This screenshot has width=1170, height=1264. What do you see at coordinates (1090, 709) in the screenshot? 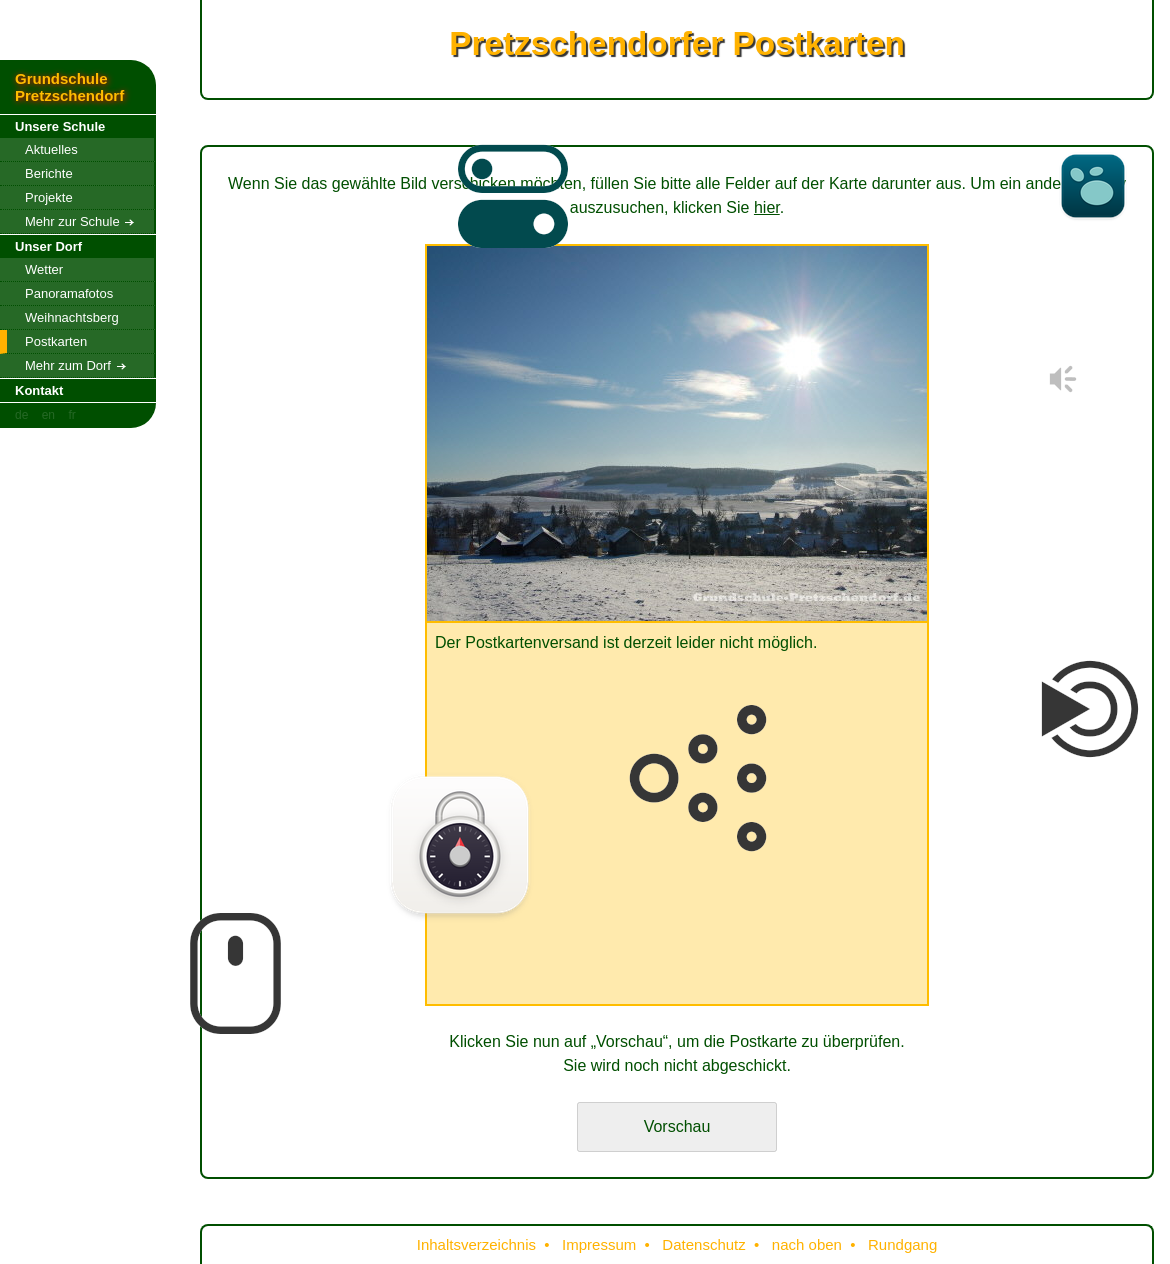
I see `launch mate desktop environment` at bounding box center [1090, 709].